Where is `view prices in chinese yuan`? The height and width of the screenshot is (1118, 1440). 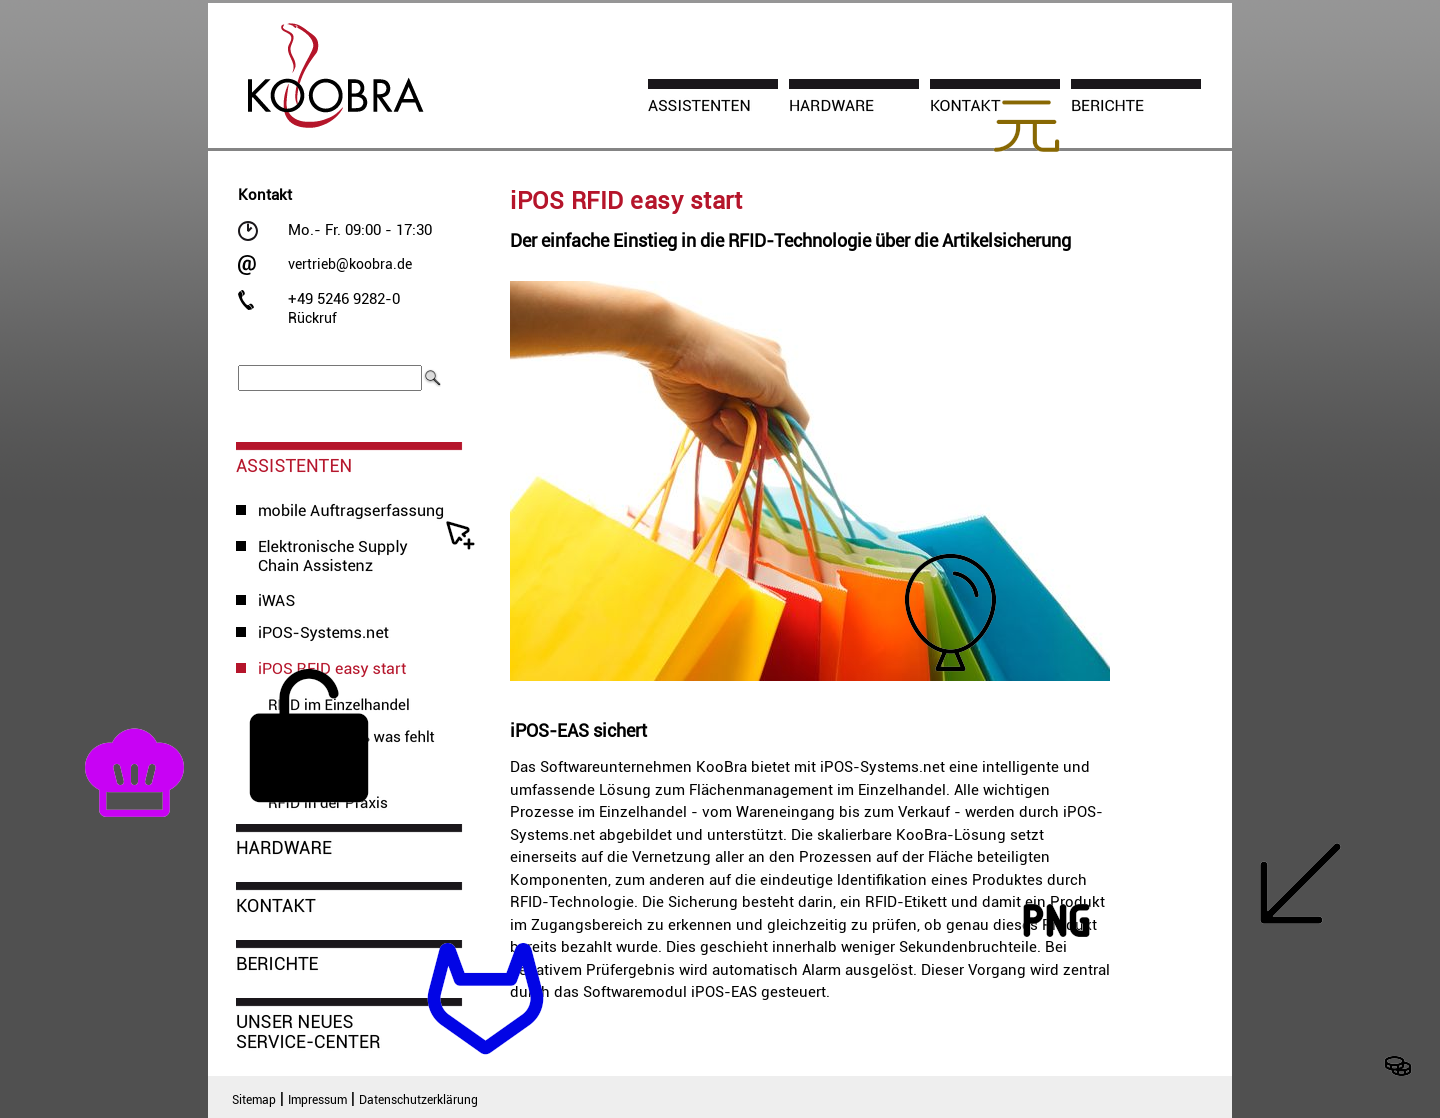 view prices in chinese yuan is located at coordinates (1026, 127).